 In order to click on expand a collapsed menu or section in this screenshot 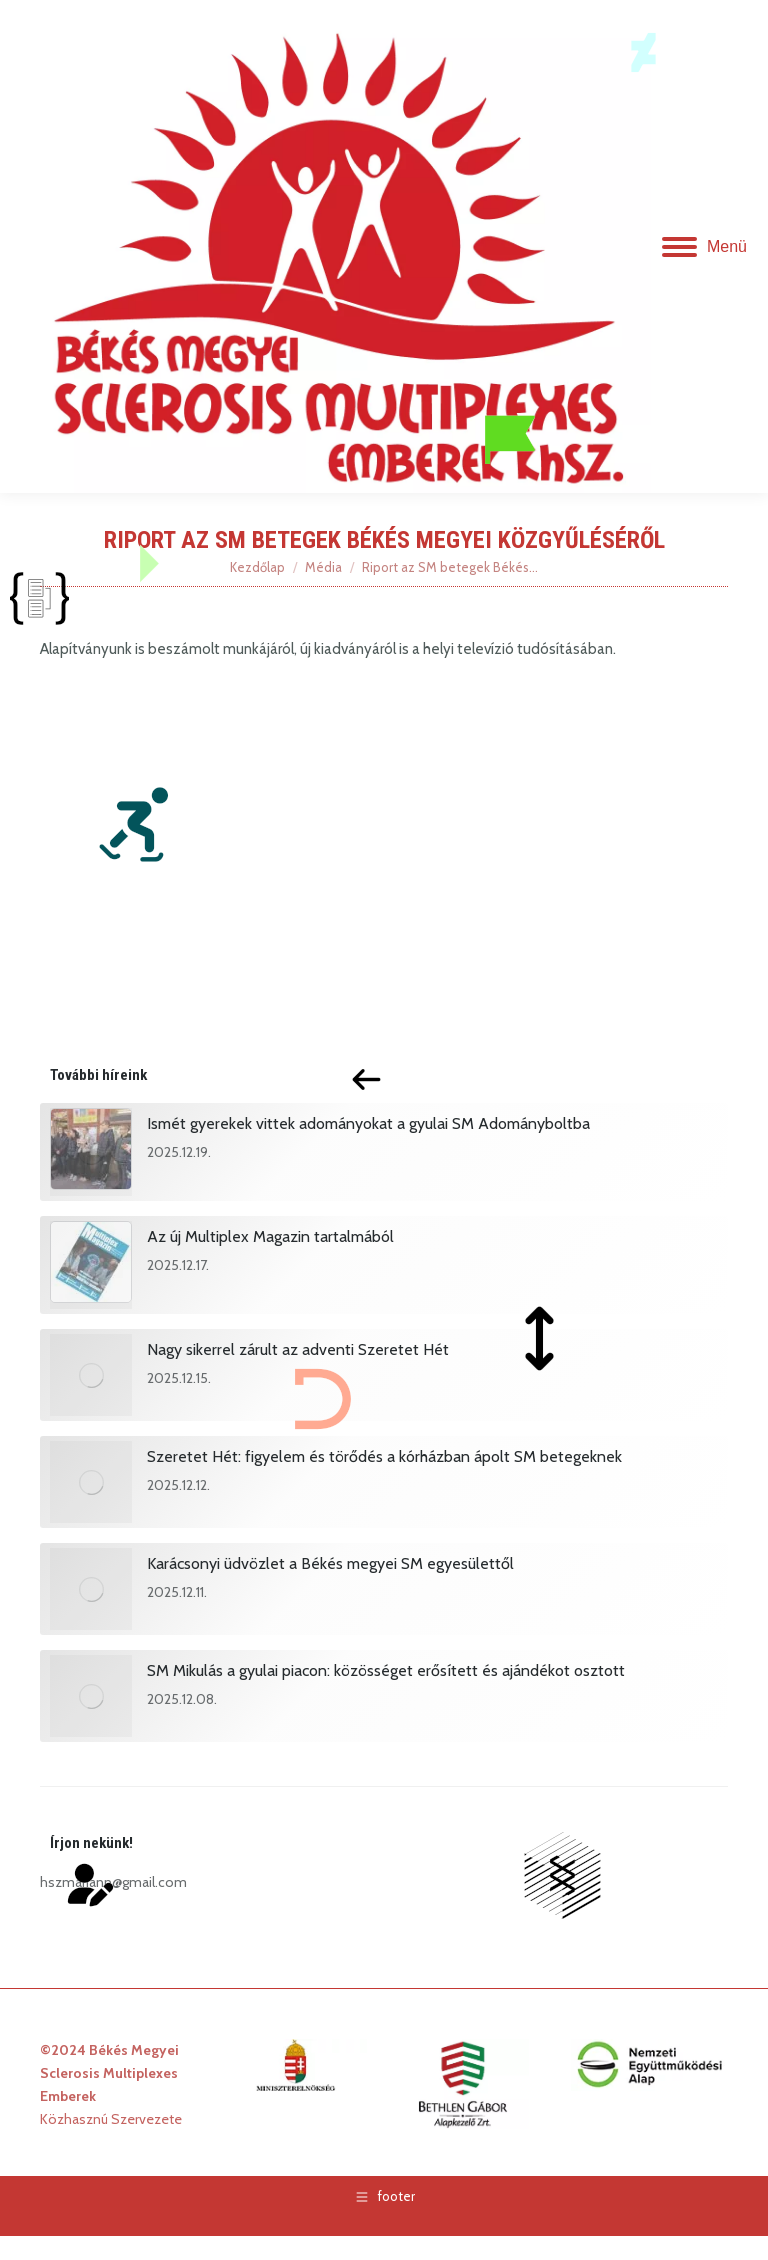, I will do `click(149, 563)`.